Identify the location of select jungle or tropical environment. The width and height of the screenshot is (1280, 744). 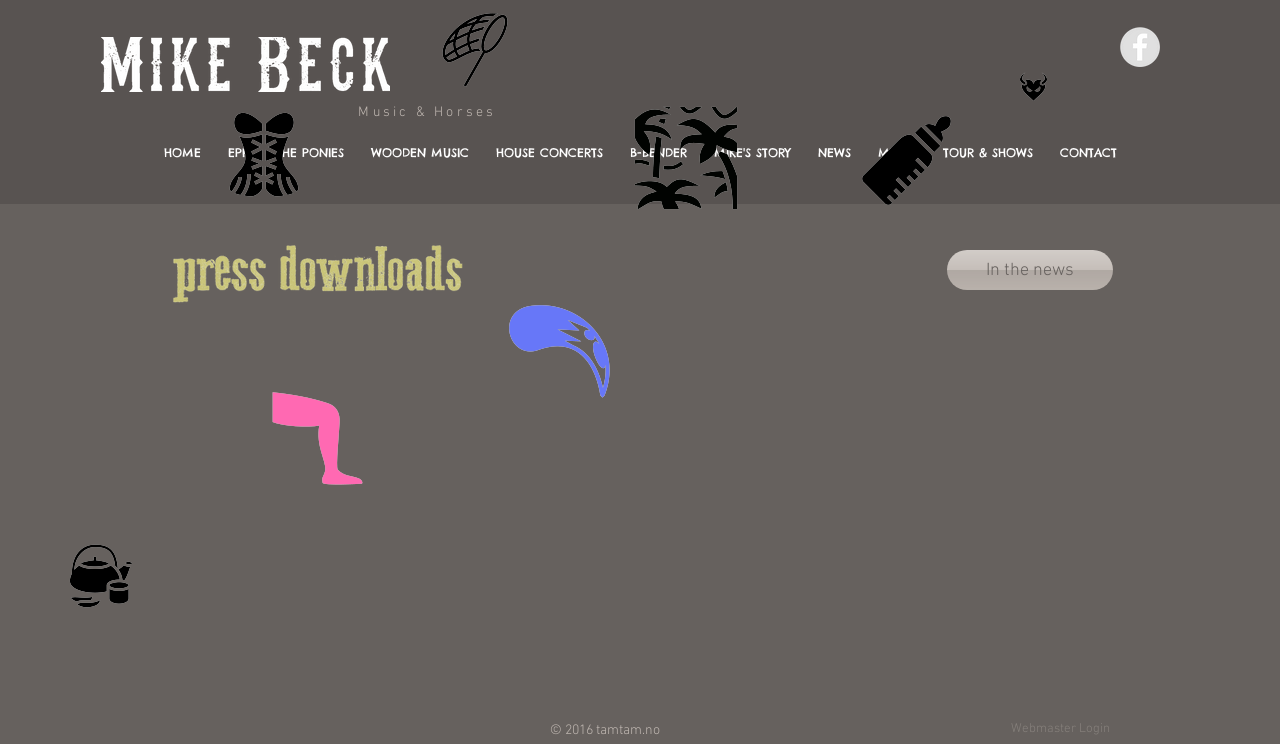
(686, 158).